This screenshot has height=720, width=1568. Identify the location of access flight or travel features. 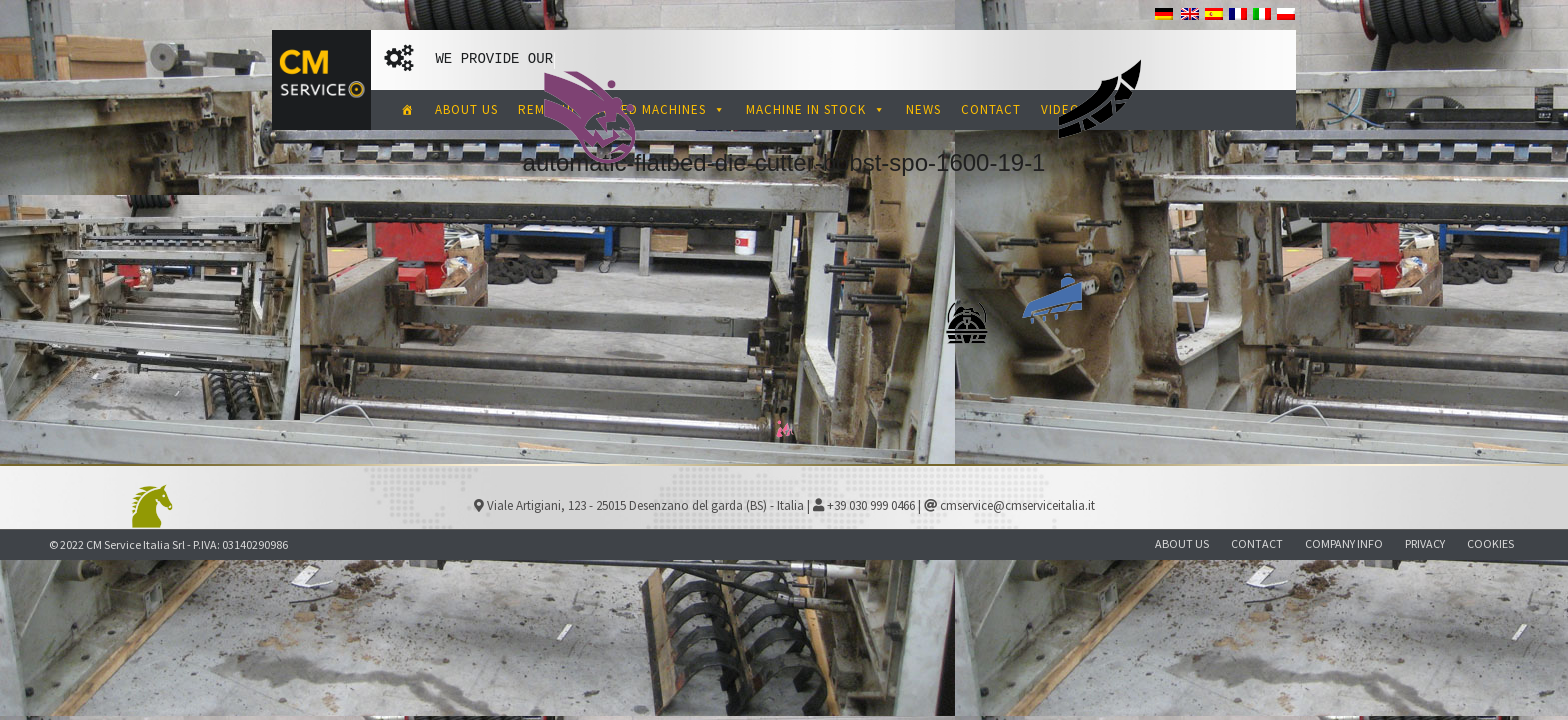
(1052, 299).